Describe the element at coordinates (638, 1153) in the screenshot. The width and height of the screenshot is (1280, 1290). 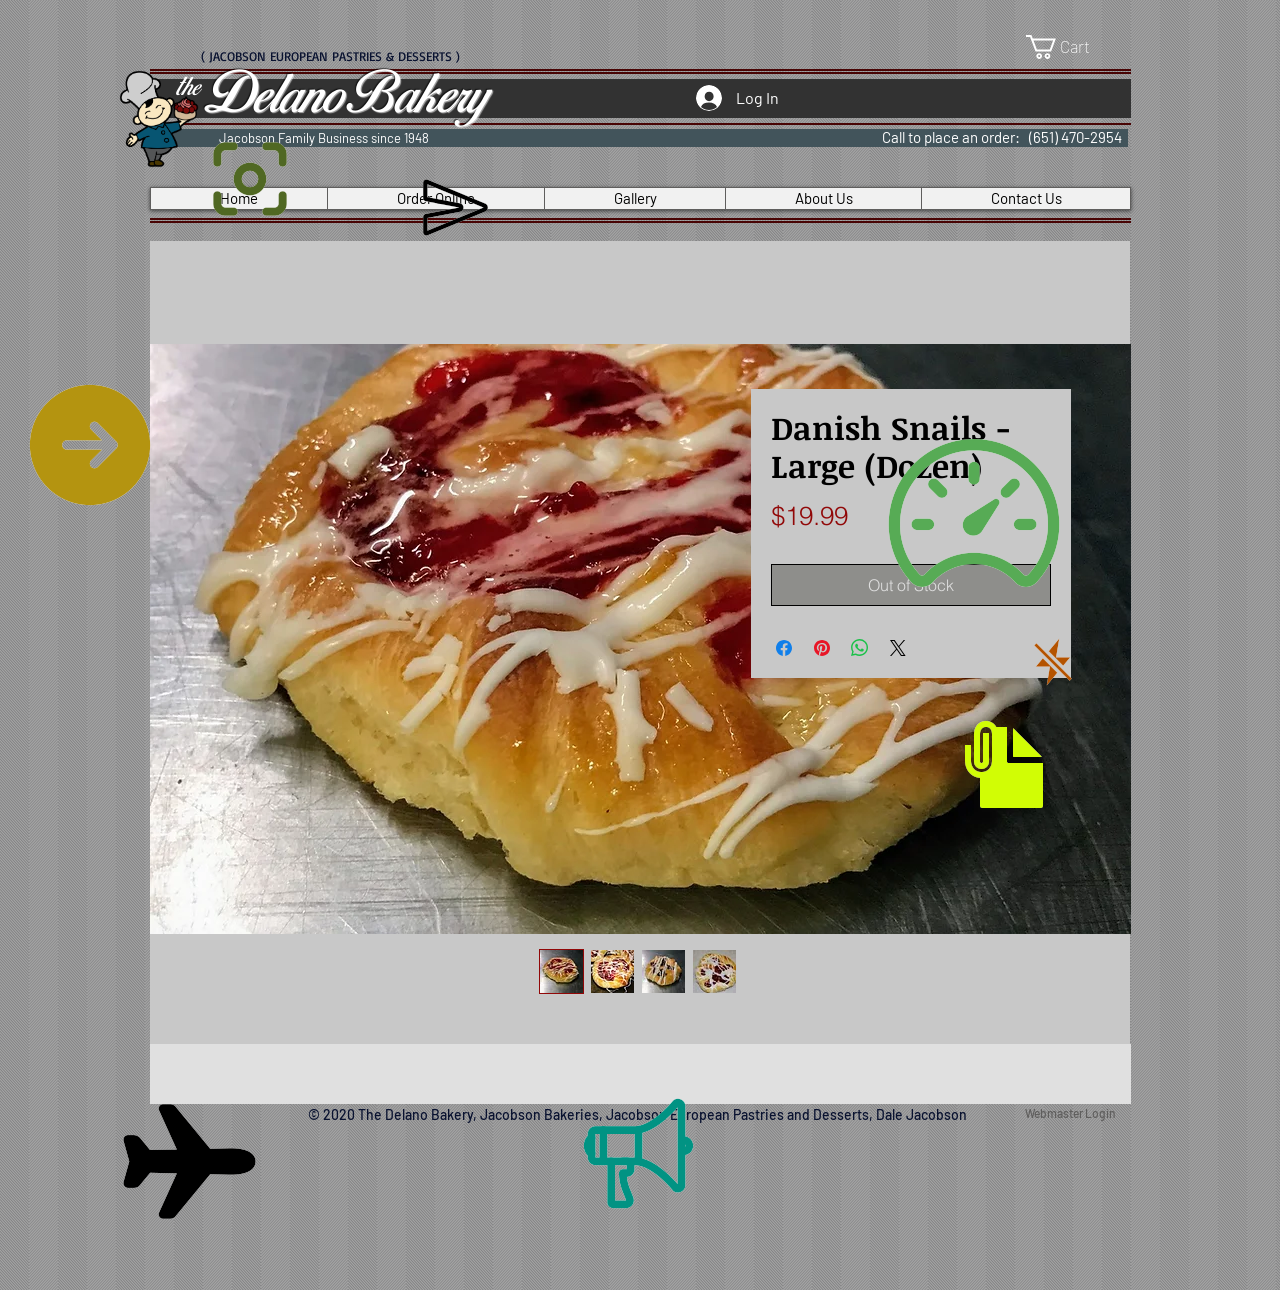
I see `make an announcement or broadcast` at that location.